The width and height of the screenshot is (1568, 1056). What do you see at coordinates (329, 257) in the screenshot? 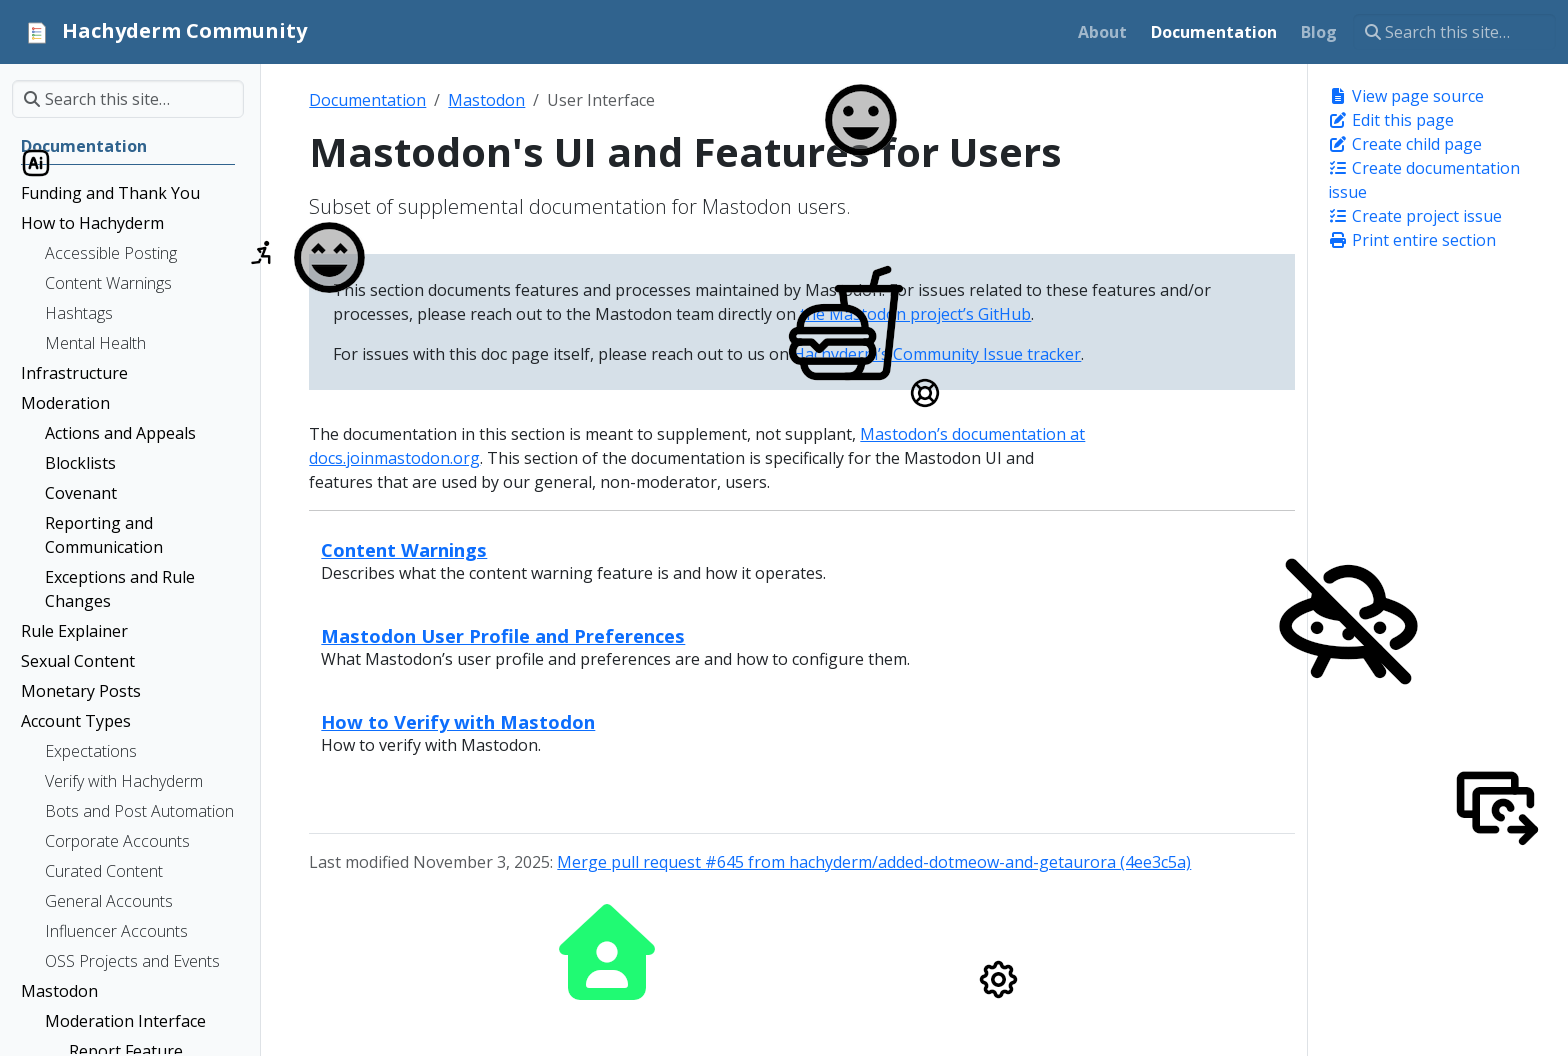
I see `rate your experience as very satisfied` at bounding box center [329, 257].